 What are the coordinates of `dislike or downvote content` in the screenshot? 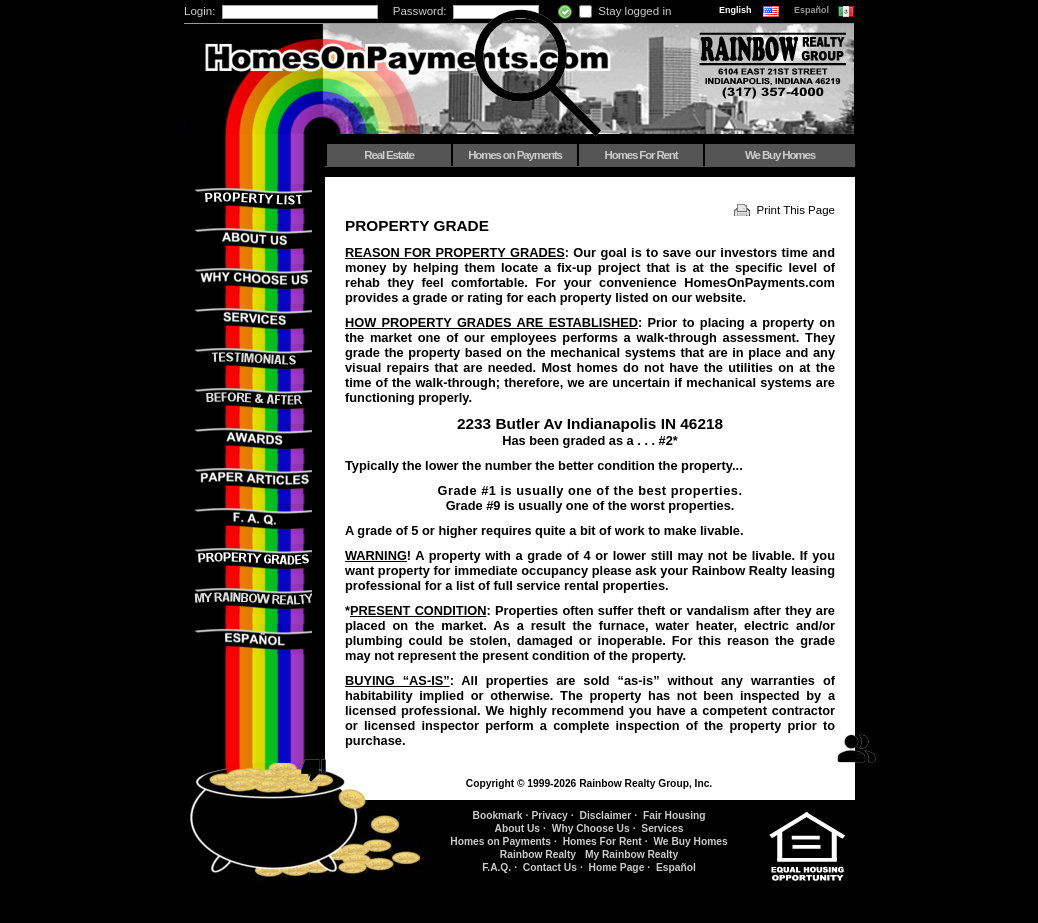 It's located at (313, 769).